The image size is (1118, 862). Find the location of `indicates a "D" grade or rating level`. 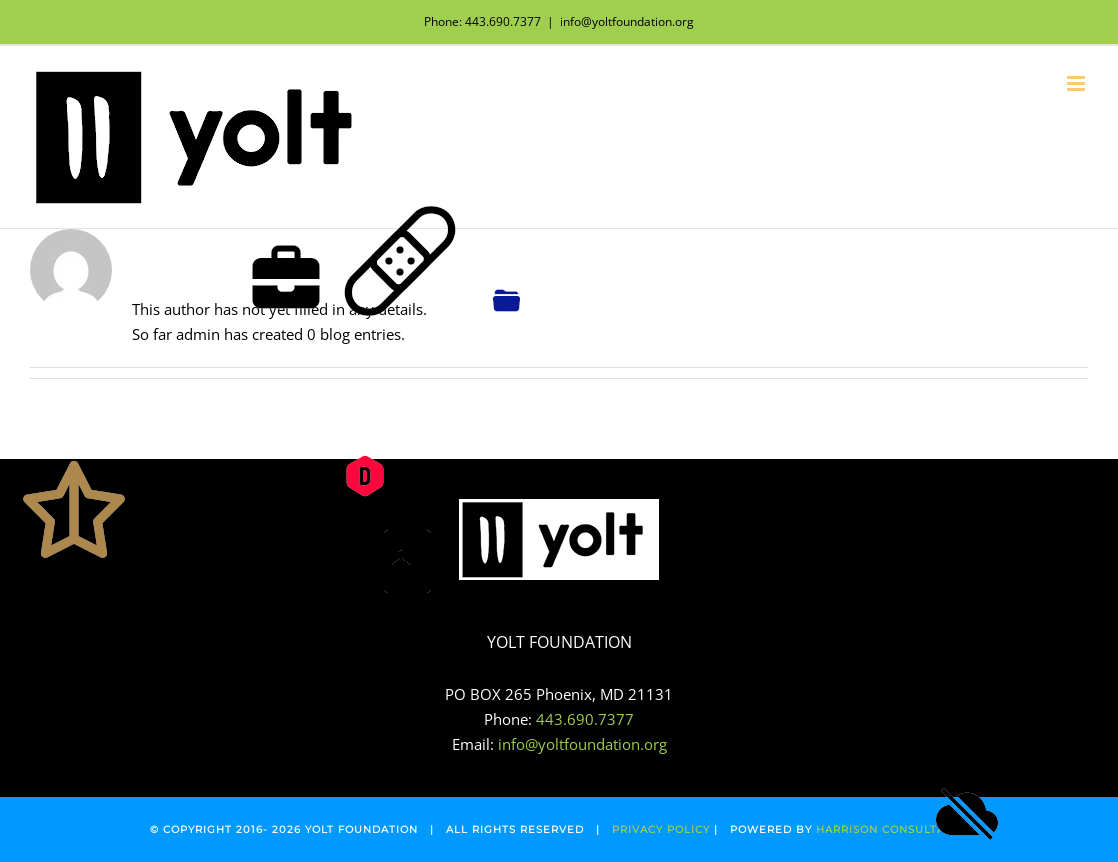

indicates a "D" grade or rating level is located at coordinates (365, 476).